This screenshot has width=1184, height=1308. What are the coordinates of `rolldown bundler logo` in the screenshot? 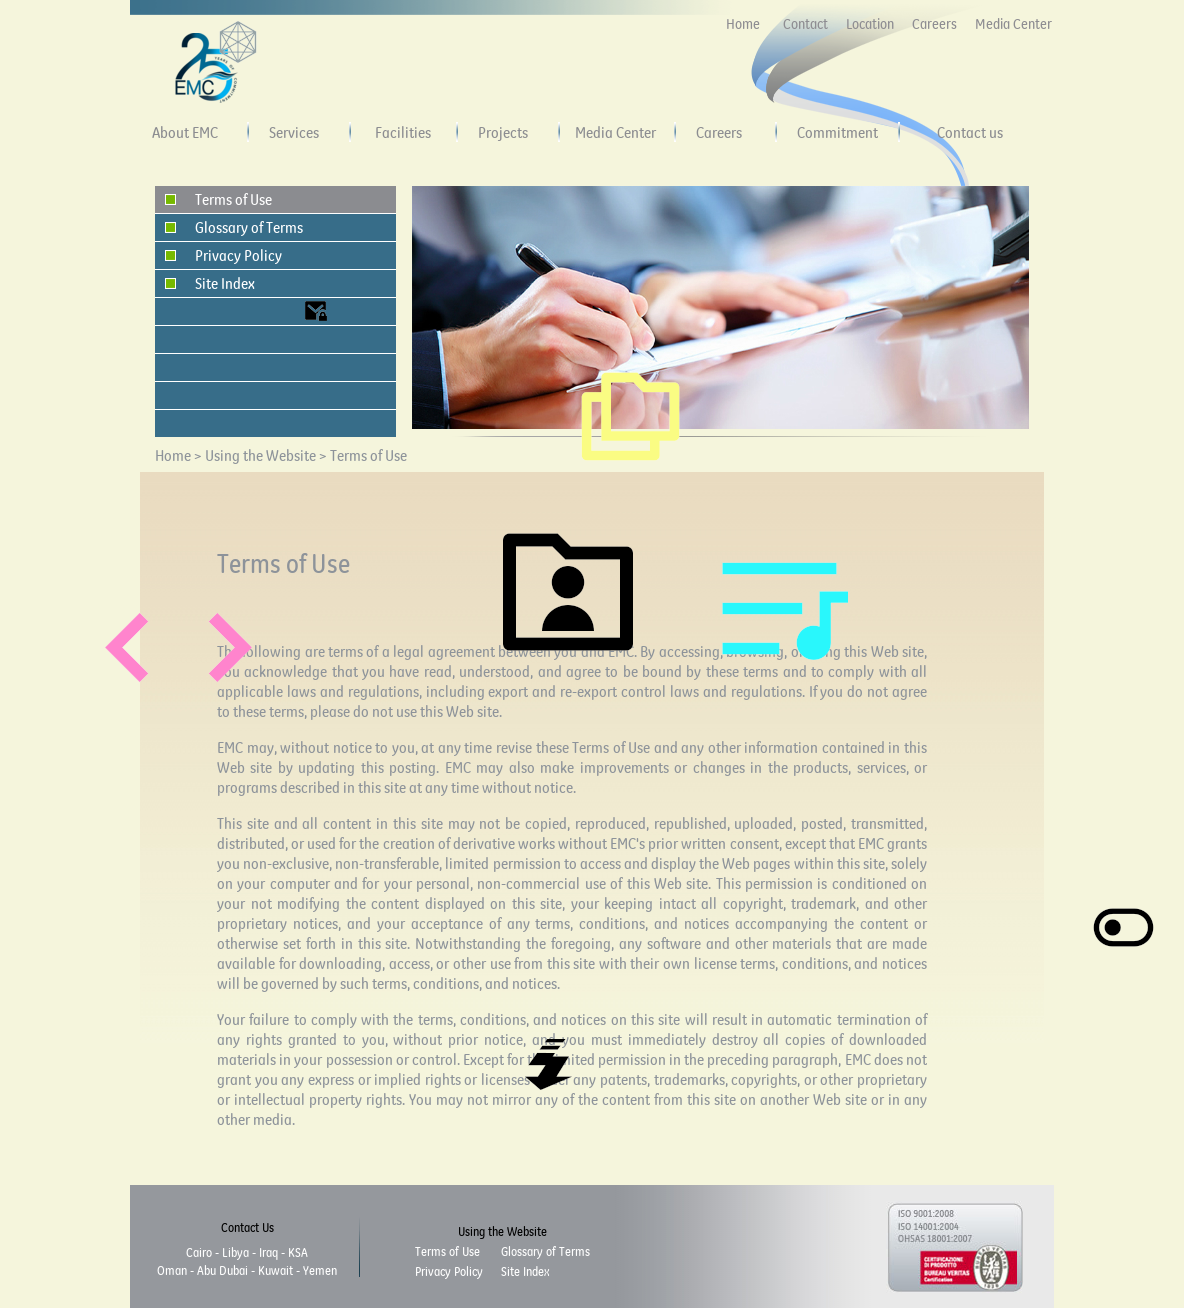 It's located at (548, 1064).